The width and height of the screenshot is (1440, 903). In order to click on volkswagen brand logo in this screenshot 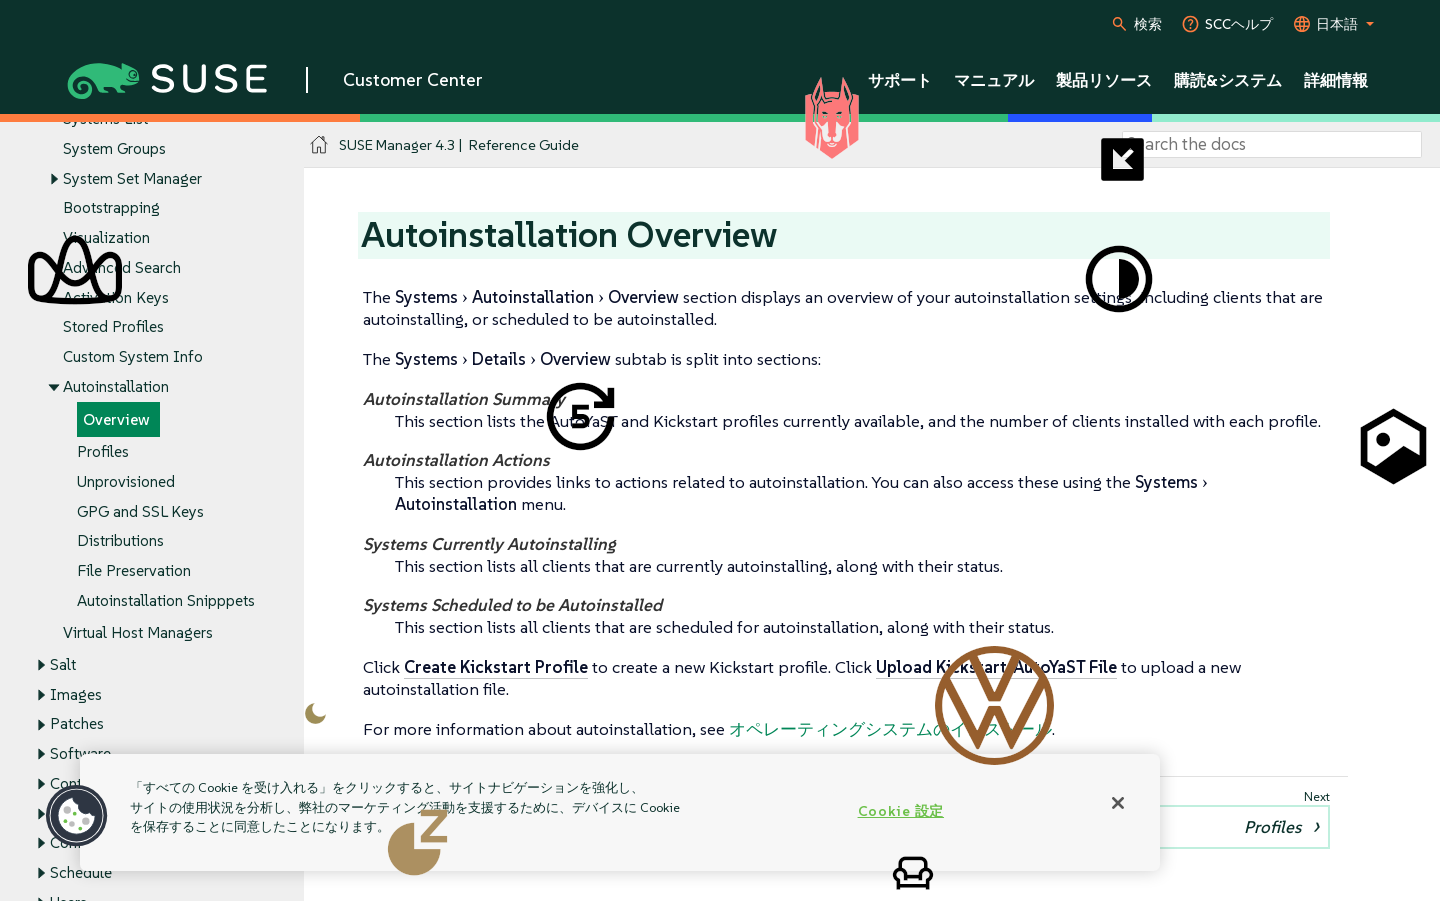, I will do `click(994, 705)`.